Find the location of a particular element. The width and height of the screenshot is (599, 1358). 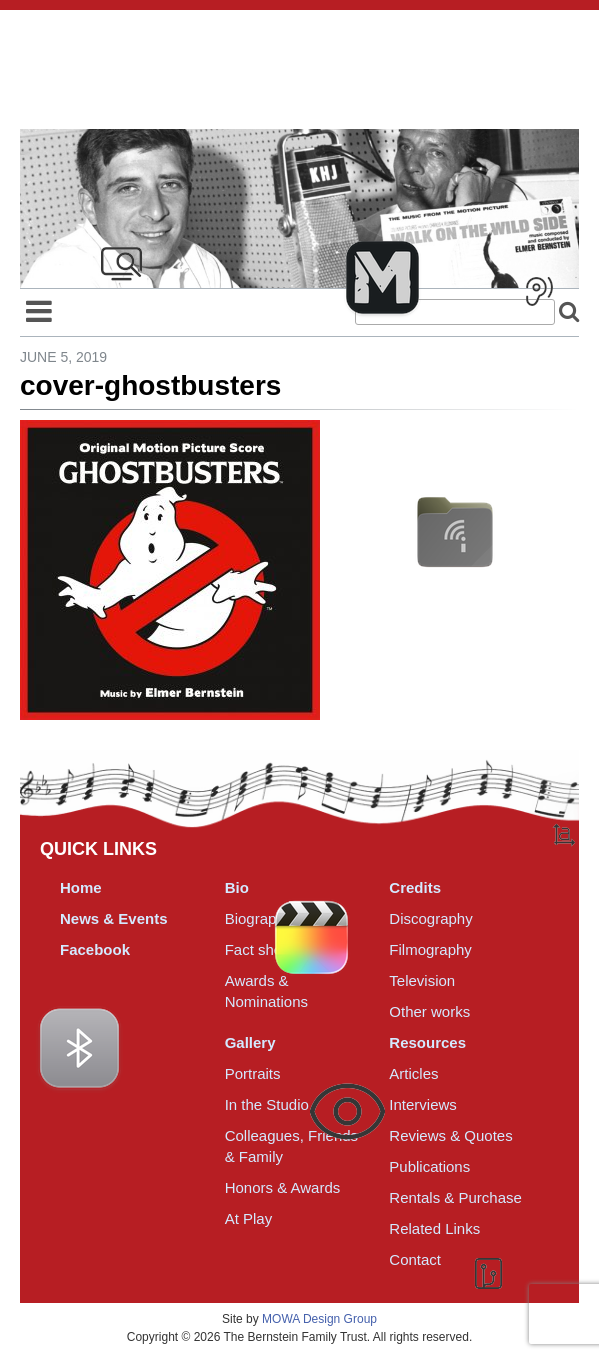

open gitg version control application is located at coordinates (488, 1273).